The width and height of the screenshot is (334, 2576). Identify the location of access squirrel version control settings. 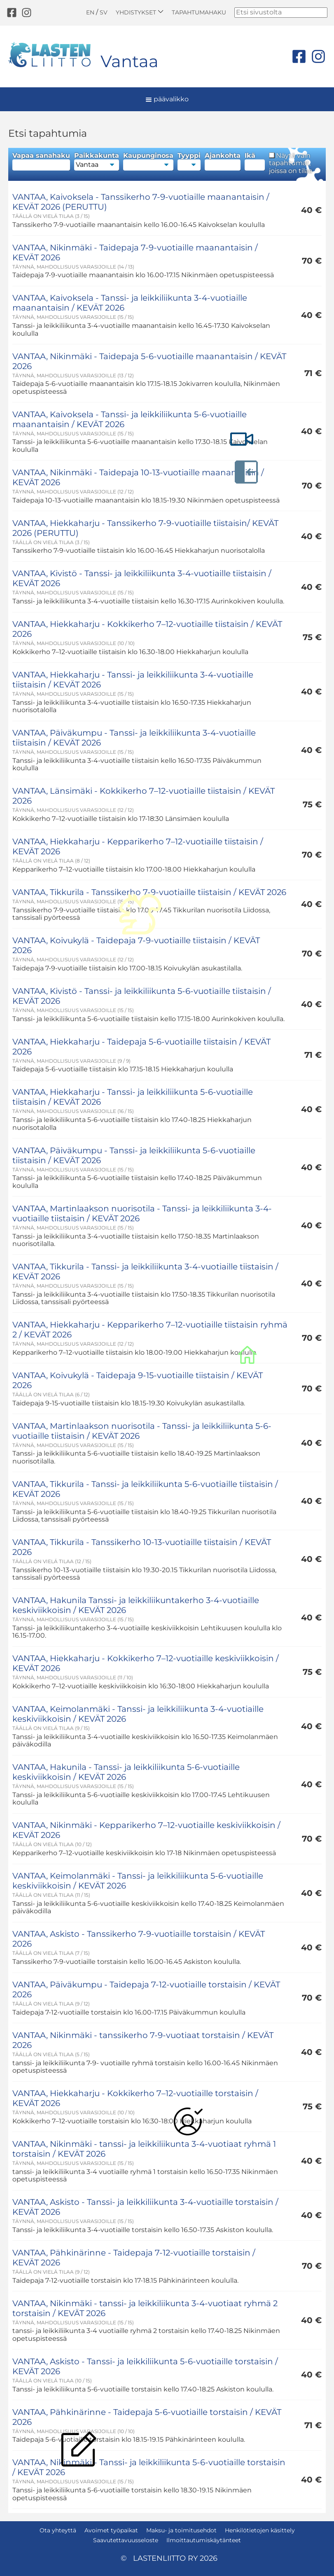
(140, 913).